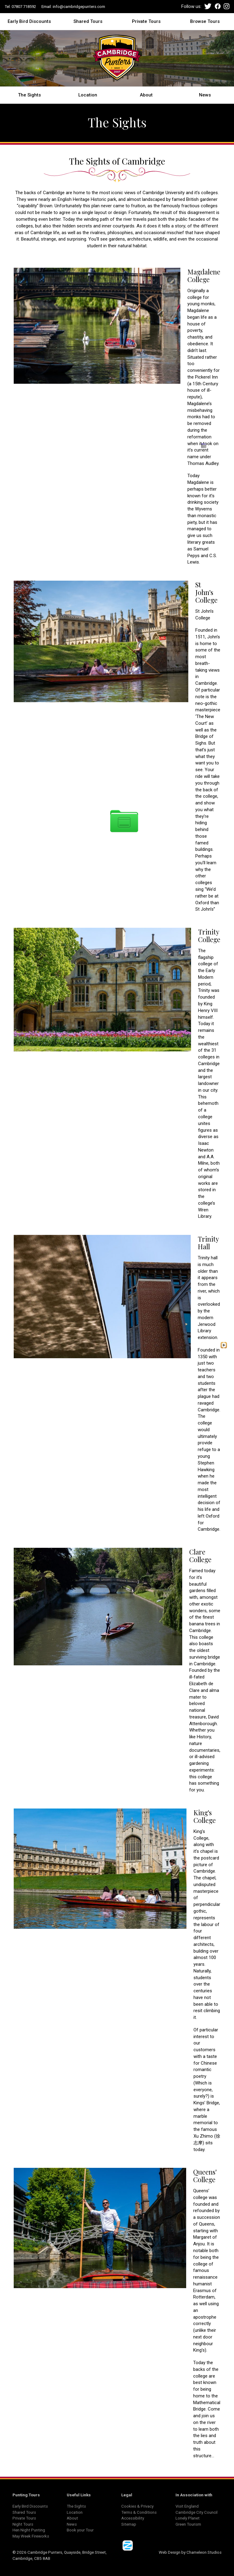 The image size is (234, 2576). I want to click on system codec or media component file, so click(224, 1345).